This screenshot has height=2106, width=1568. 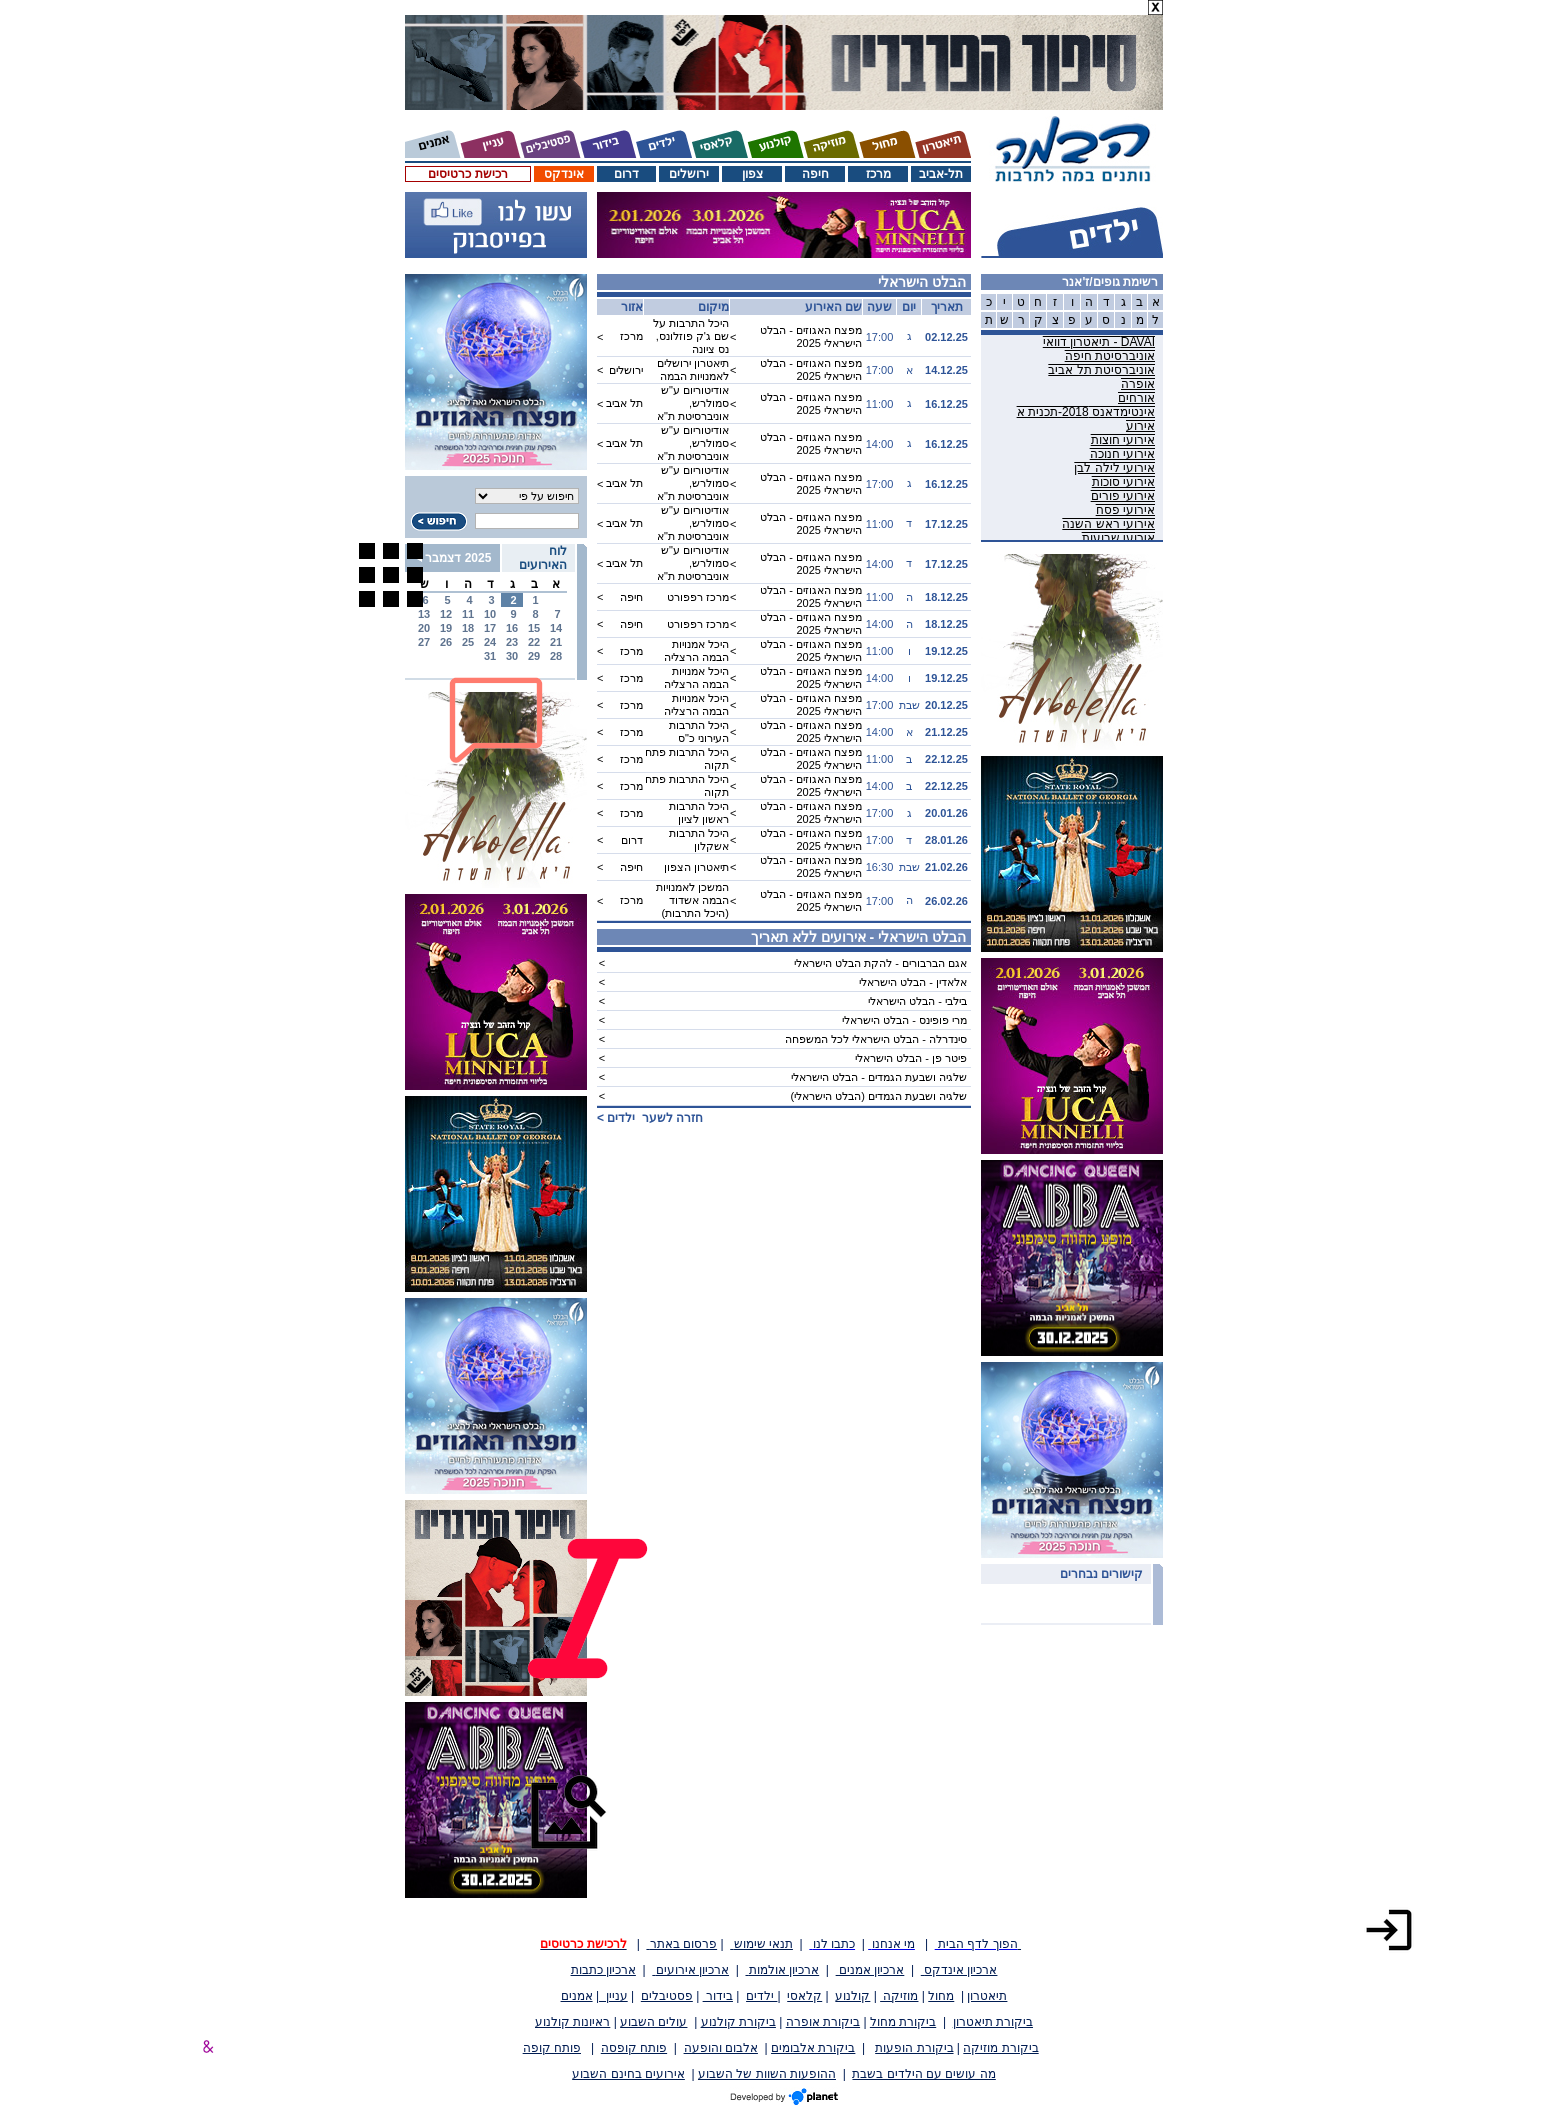 I want to click on apply italic formatting to selected text, so click(x=587, y=1608).